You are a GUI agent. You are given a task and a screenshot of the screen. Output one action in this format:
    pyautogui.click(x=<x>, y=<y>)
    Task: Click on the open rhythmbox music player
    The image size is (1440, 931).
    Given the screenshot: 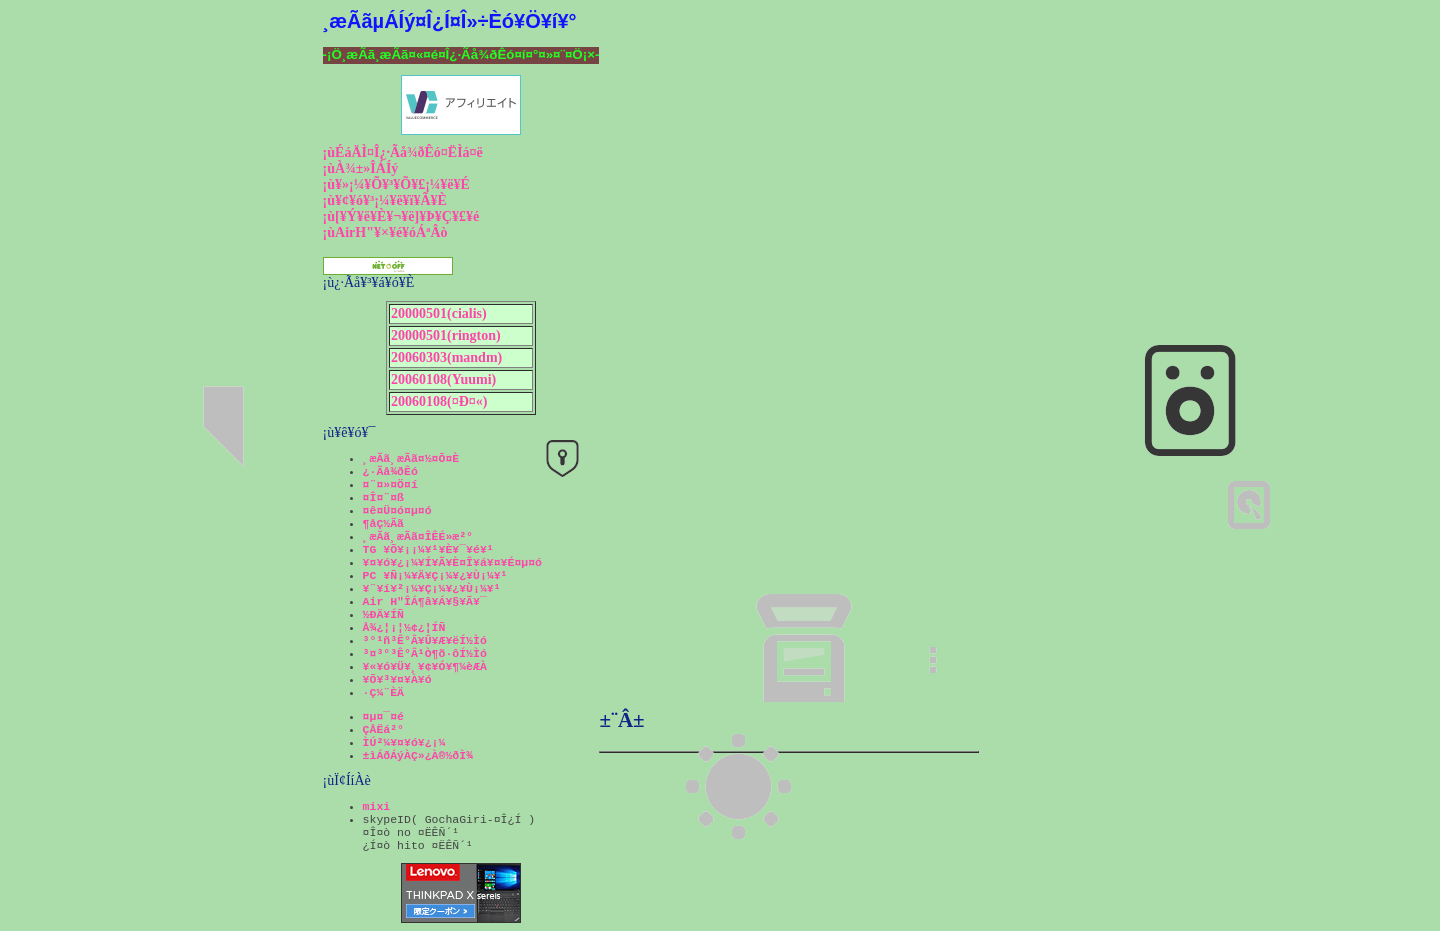 What is the action you would take?
    pyautogui.click(x=1193, y=400)
    